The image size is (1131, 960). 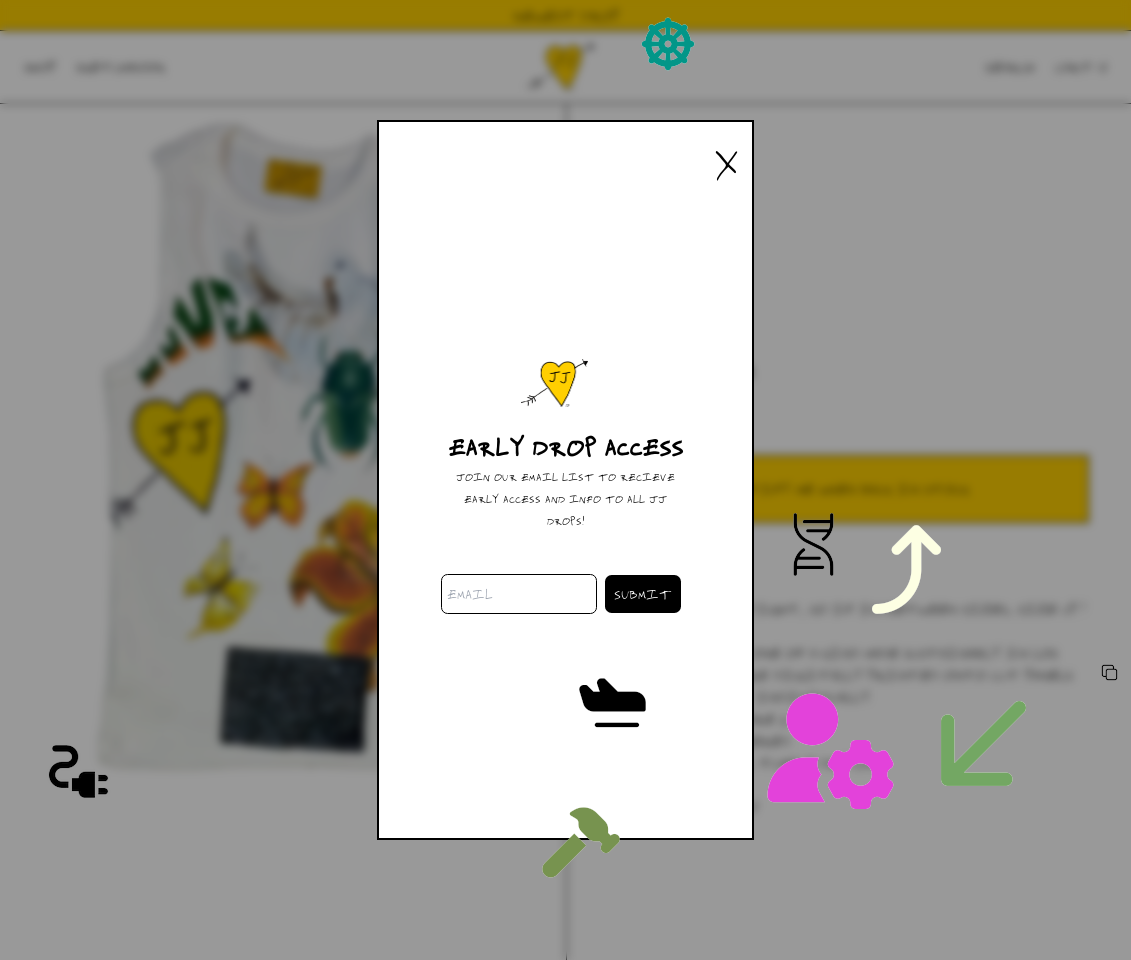 I want to click on access genetics or DNA-related features, so click(x=813, y=544).